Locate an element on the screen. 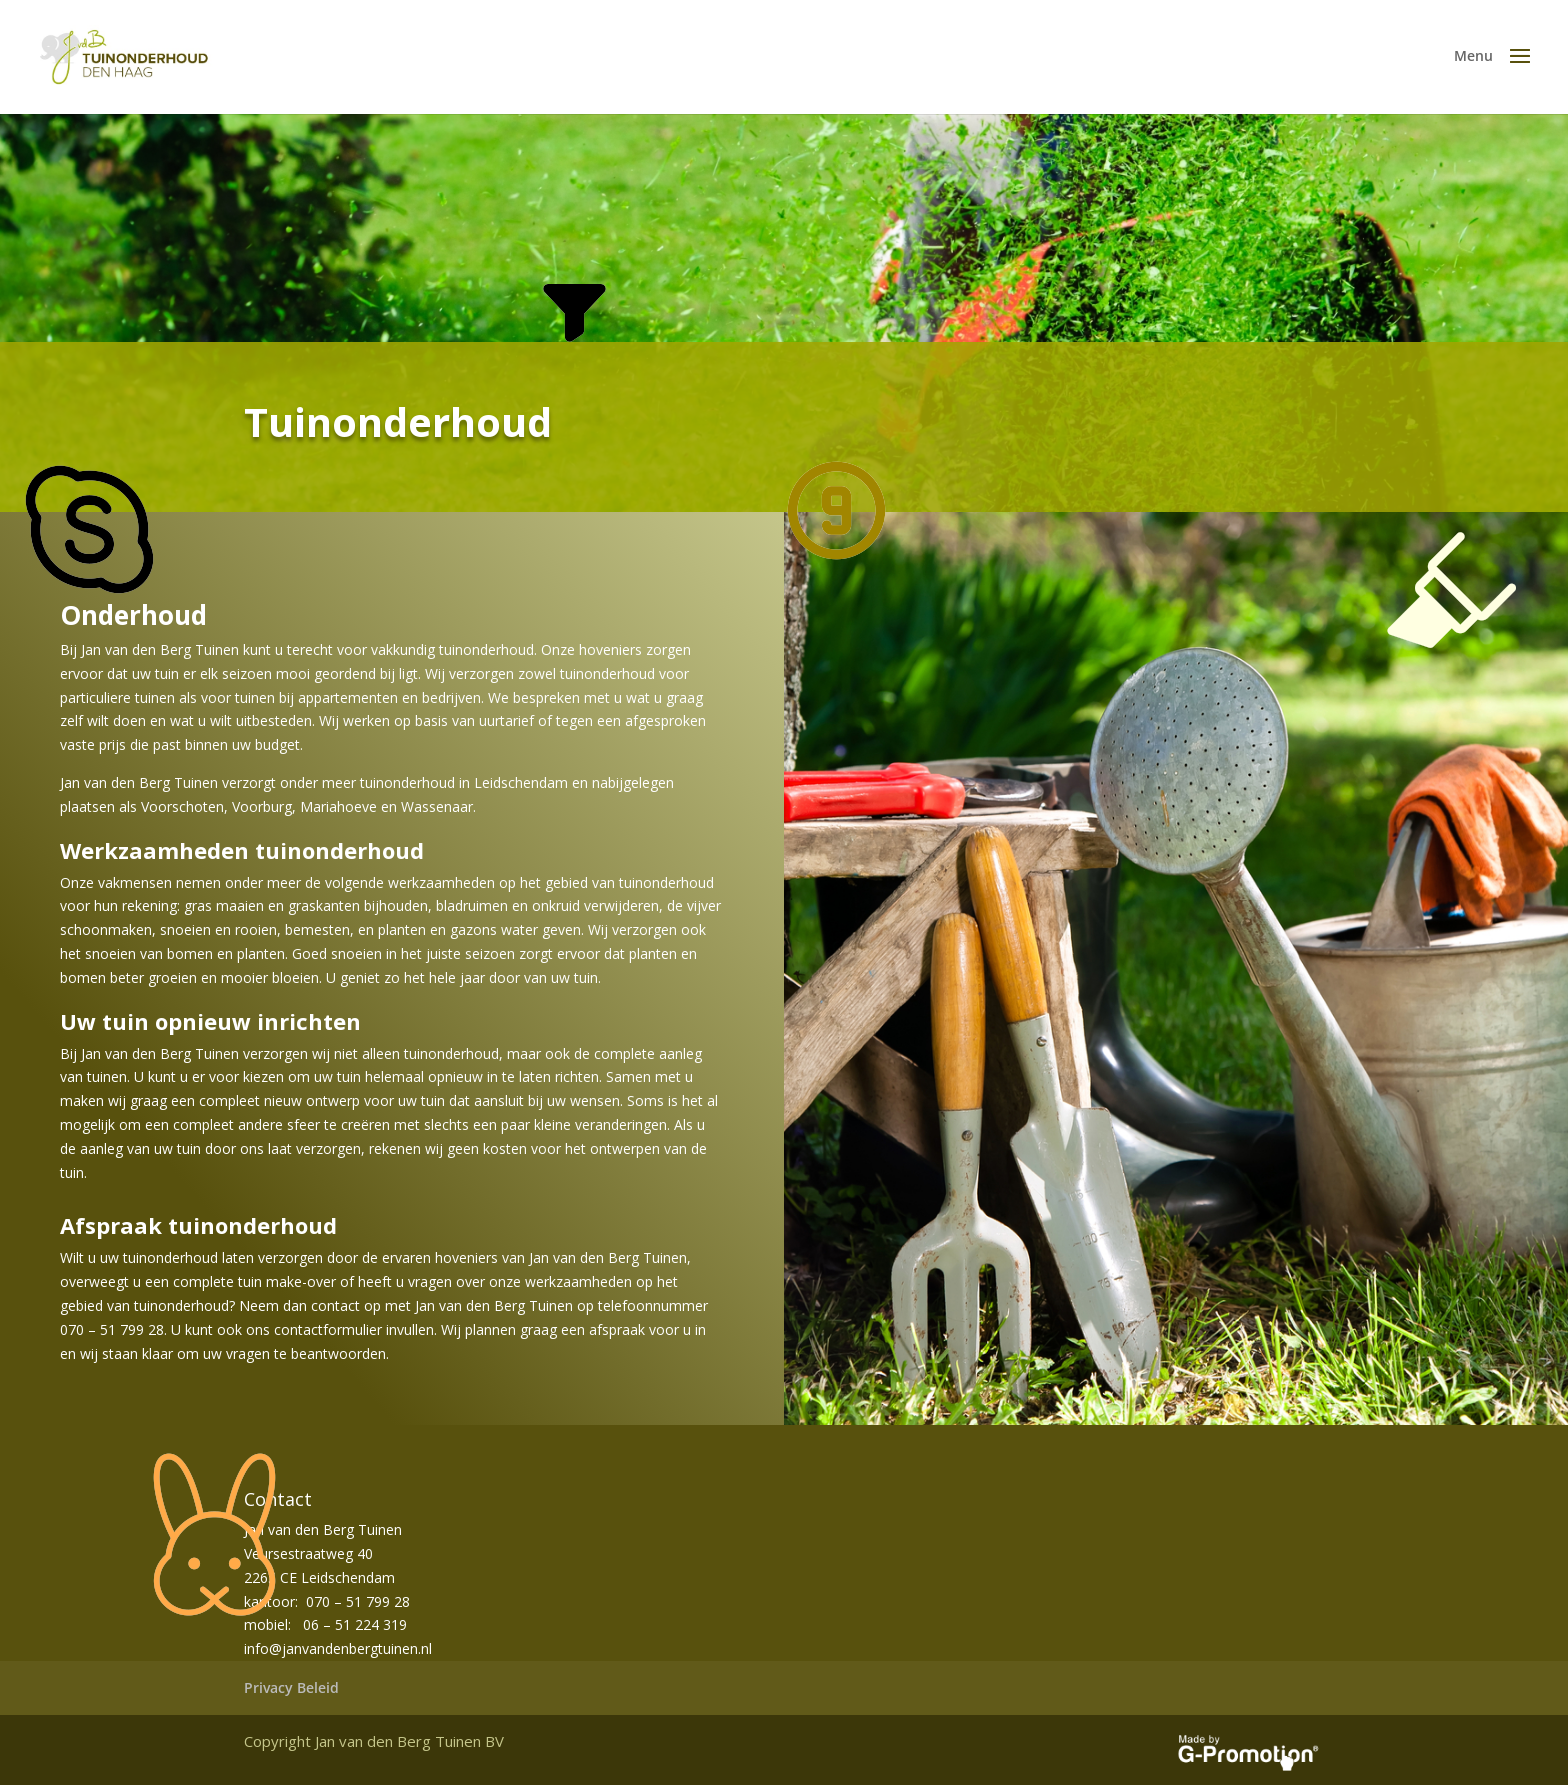 The width and height of the screenshot is (1568, 1785). open Skype app is located at coordinates (89, 529).